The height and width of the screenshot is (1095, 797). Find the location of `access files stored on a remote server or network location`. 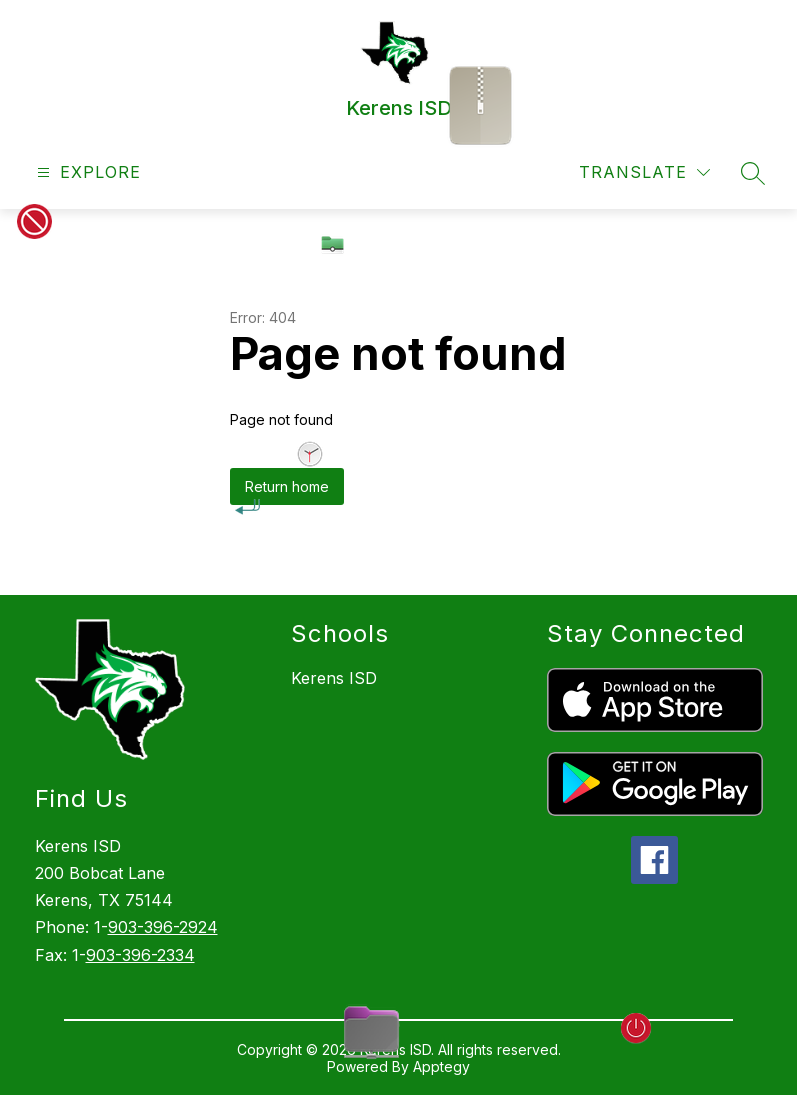

access files stored on a remote server or network location is located at coordinates (371, 1031).